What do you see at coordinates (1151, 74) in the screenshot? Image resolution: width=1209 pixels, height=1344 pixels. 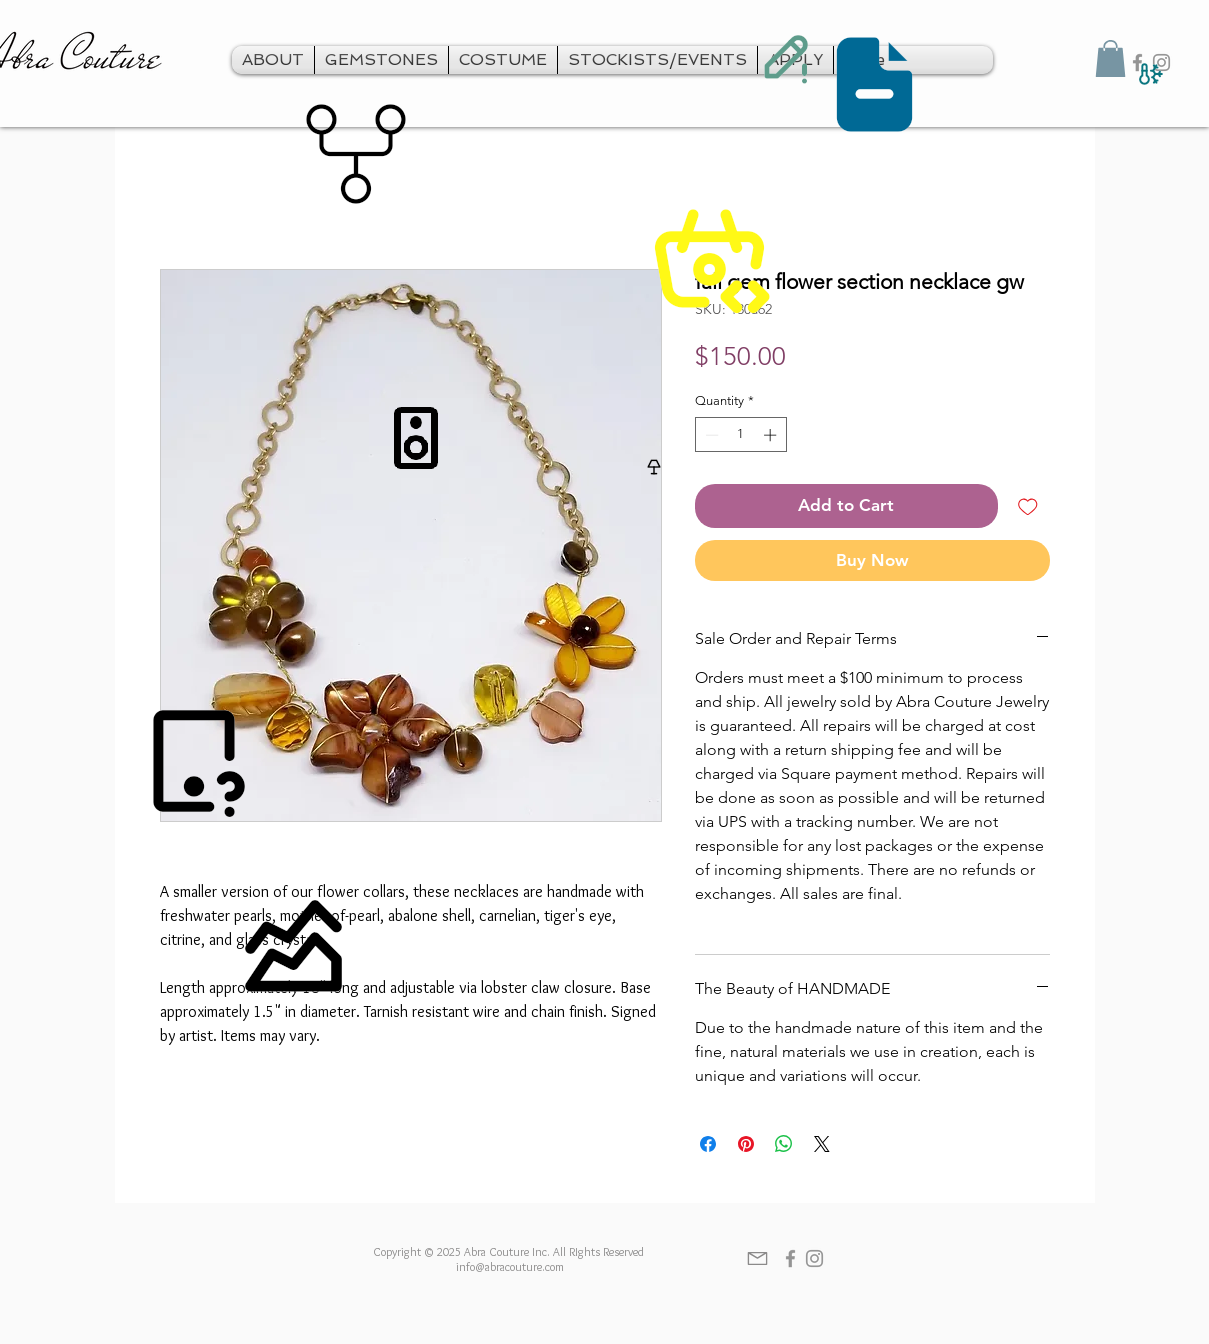 I see `indicates cold or freezing temperature` at bounding box center [1151, 74].